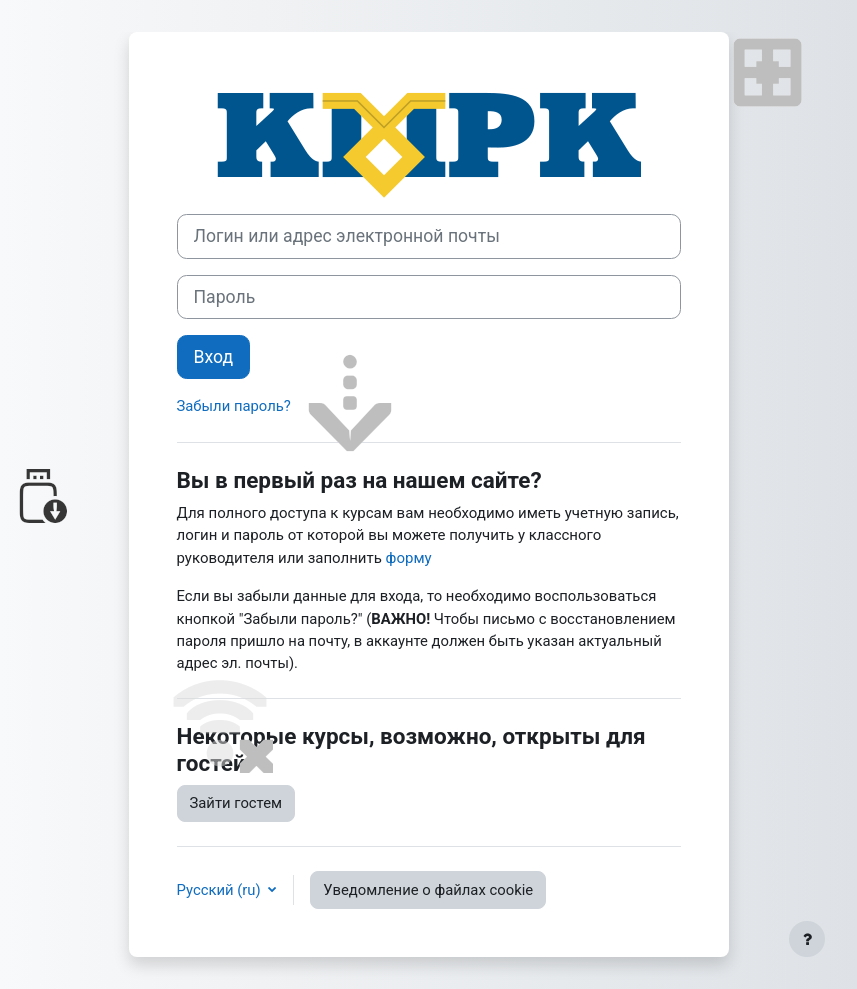  What do you see at coordinates (350, 403) in the screenshot?
I see `open downloads folder` at bounding box center [350, 403].